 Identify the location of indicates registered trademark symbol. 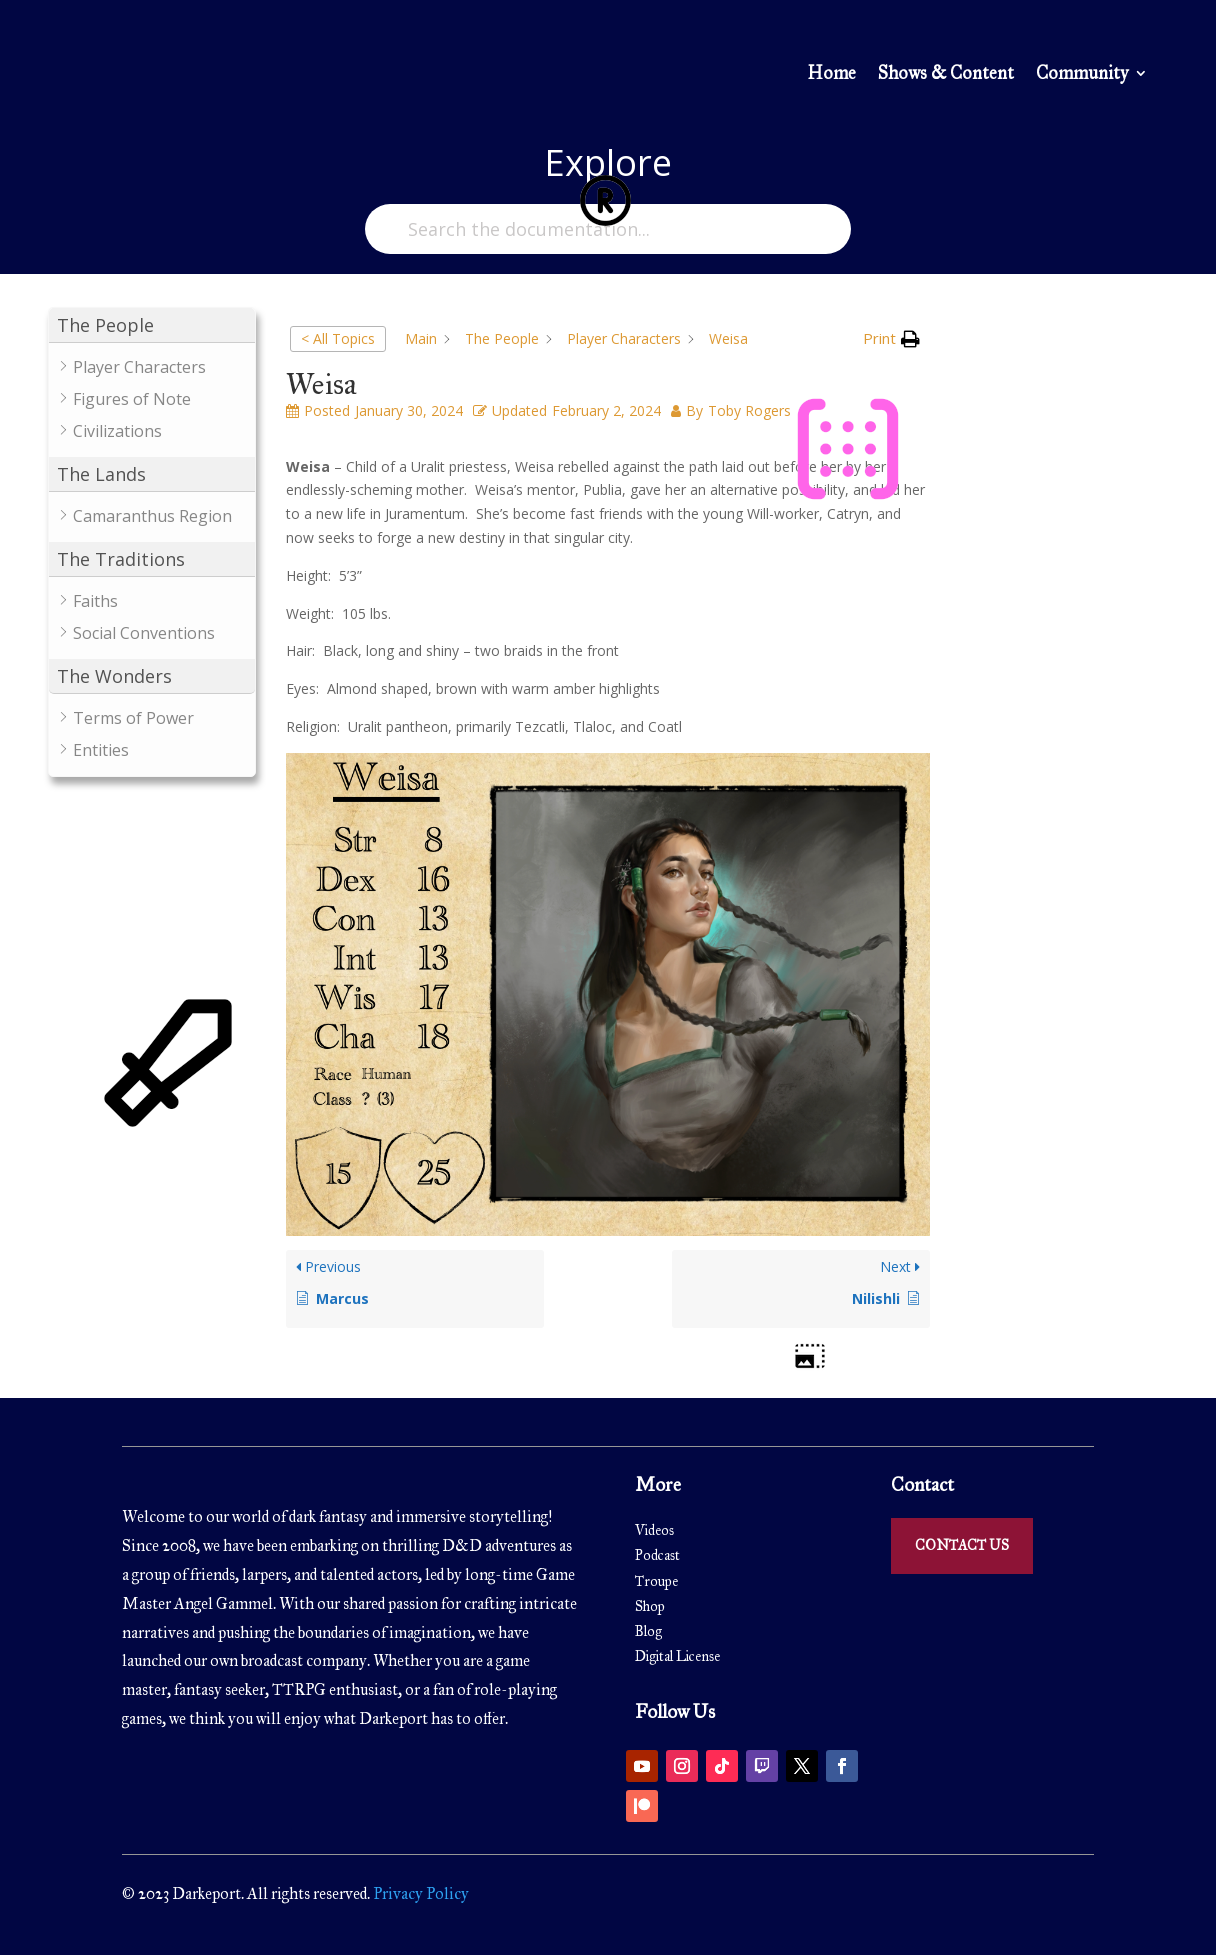
(605, 200).